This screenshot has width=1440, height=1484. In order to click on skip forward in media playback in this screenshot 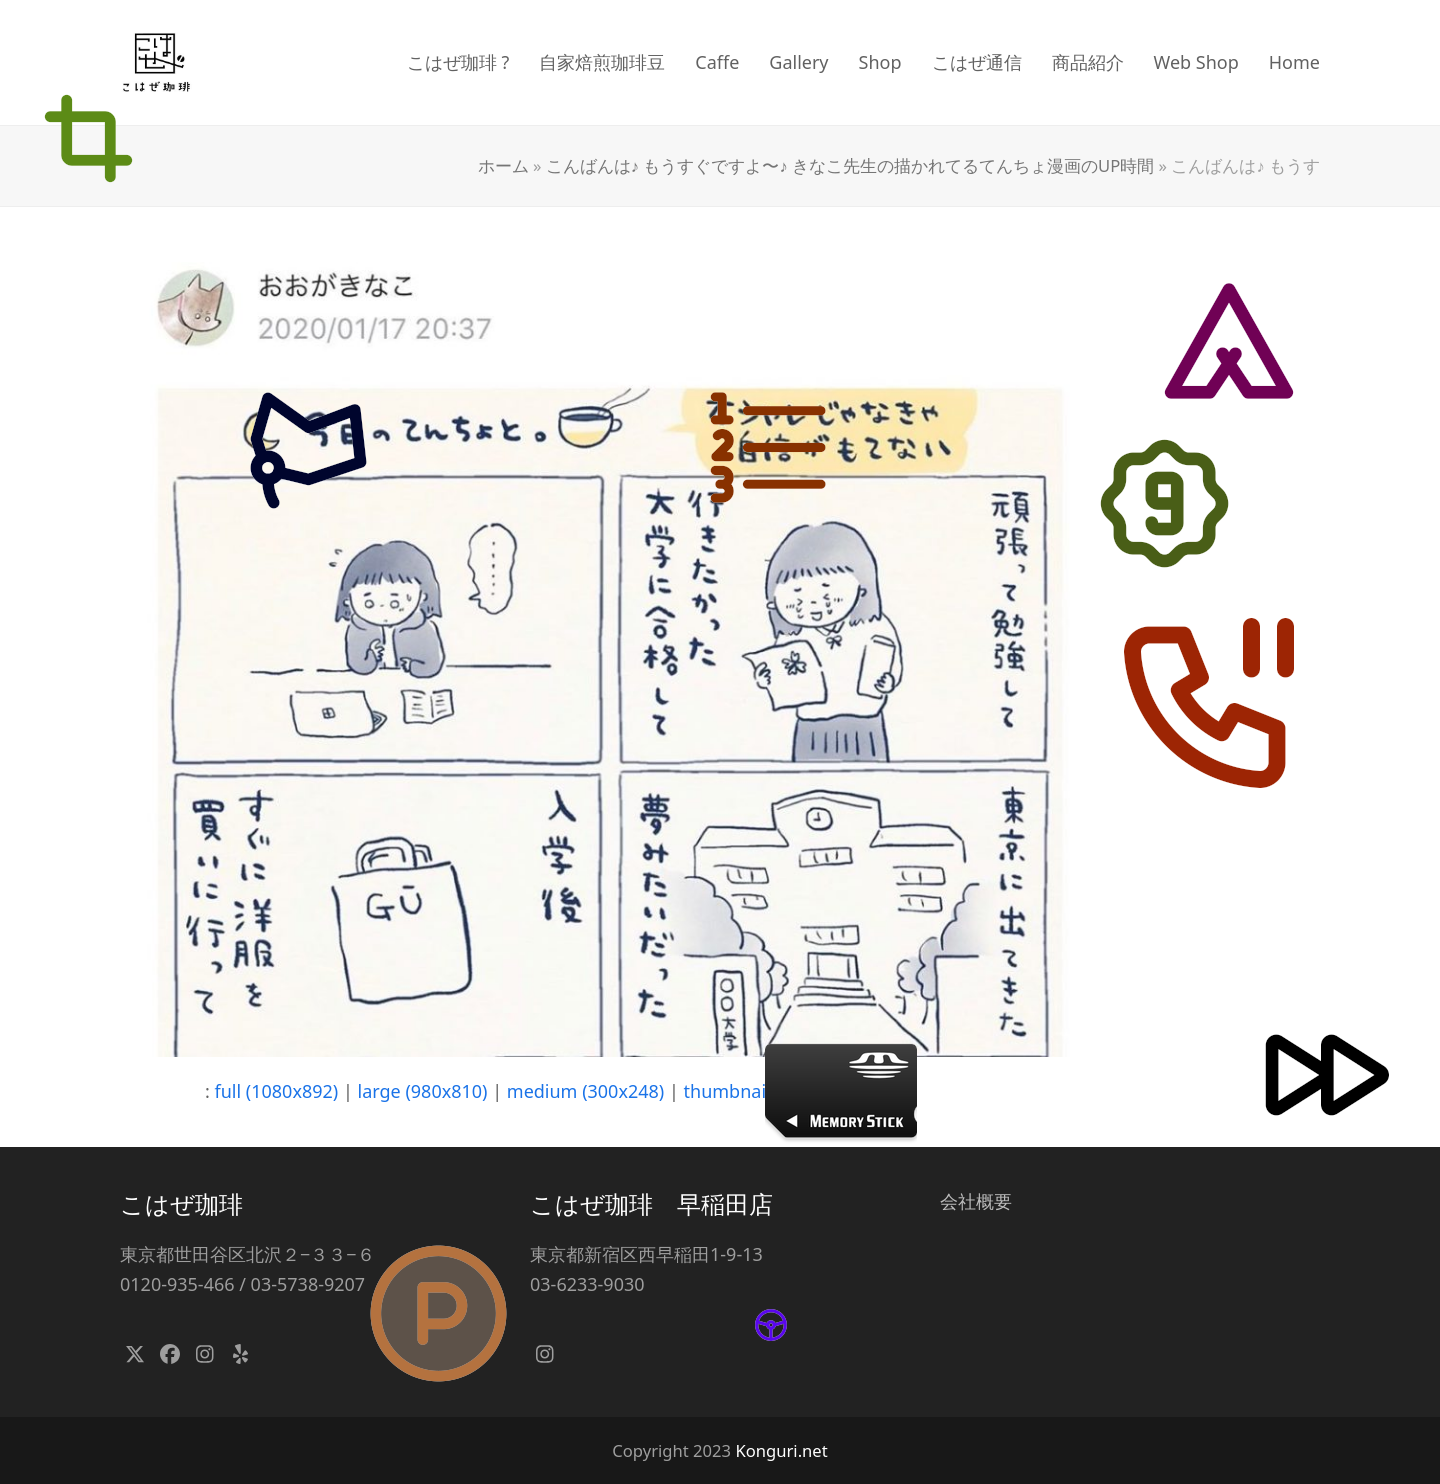, I will do `click(1321, 1075)`.